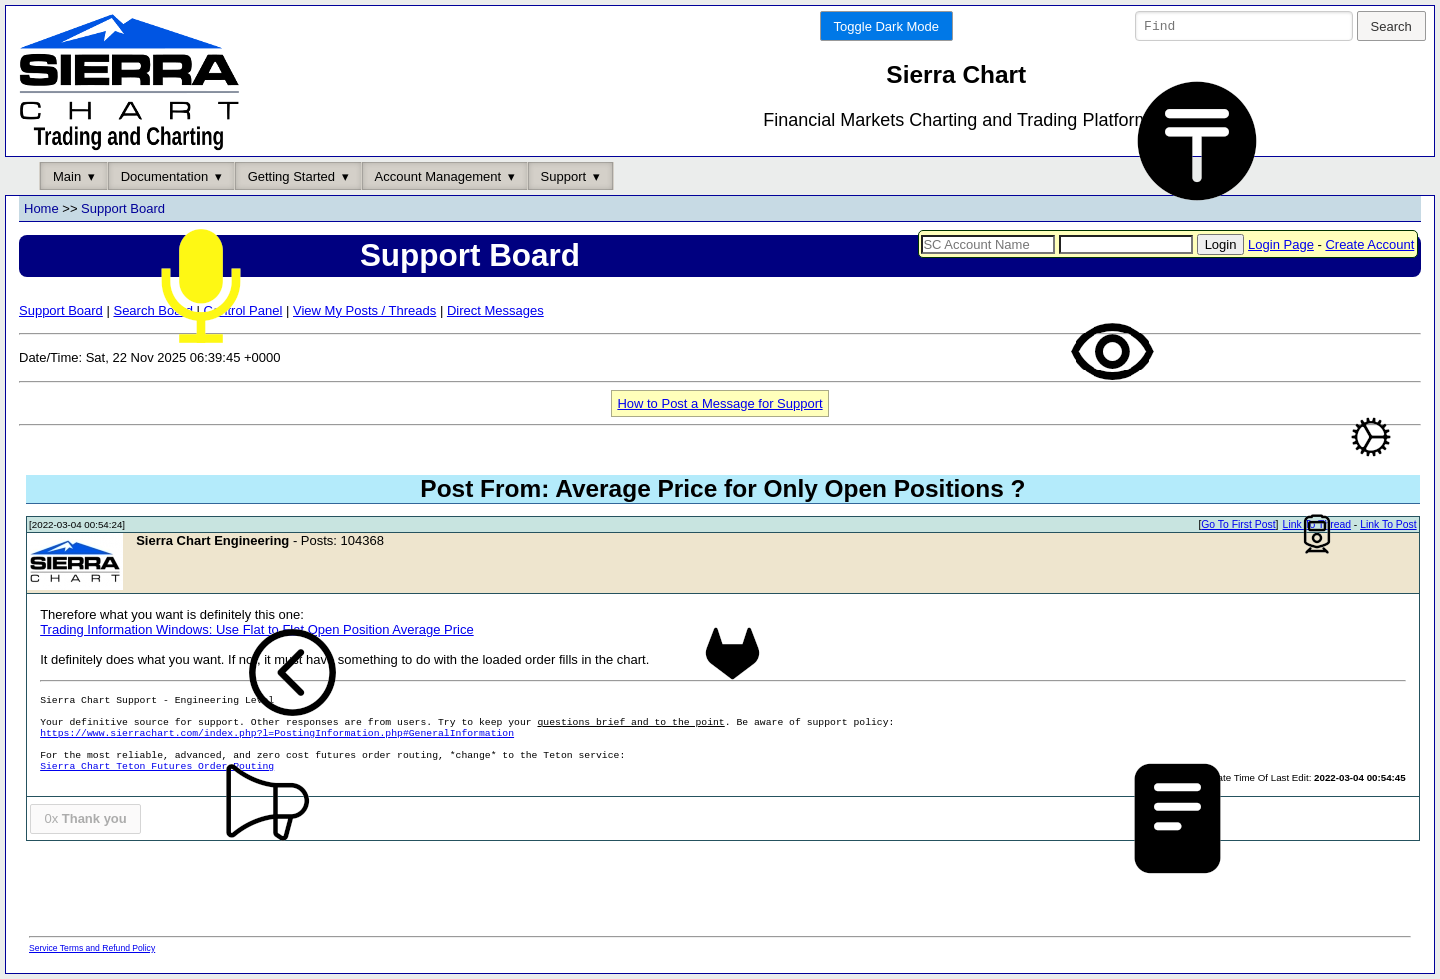 Image resolution: width=1440 pixels, height=979 pixels. I want to click on view train schedules or routes, so click(1317, 534).